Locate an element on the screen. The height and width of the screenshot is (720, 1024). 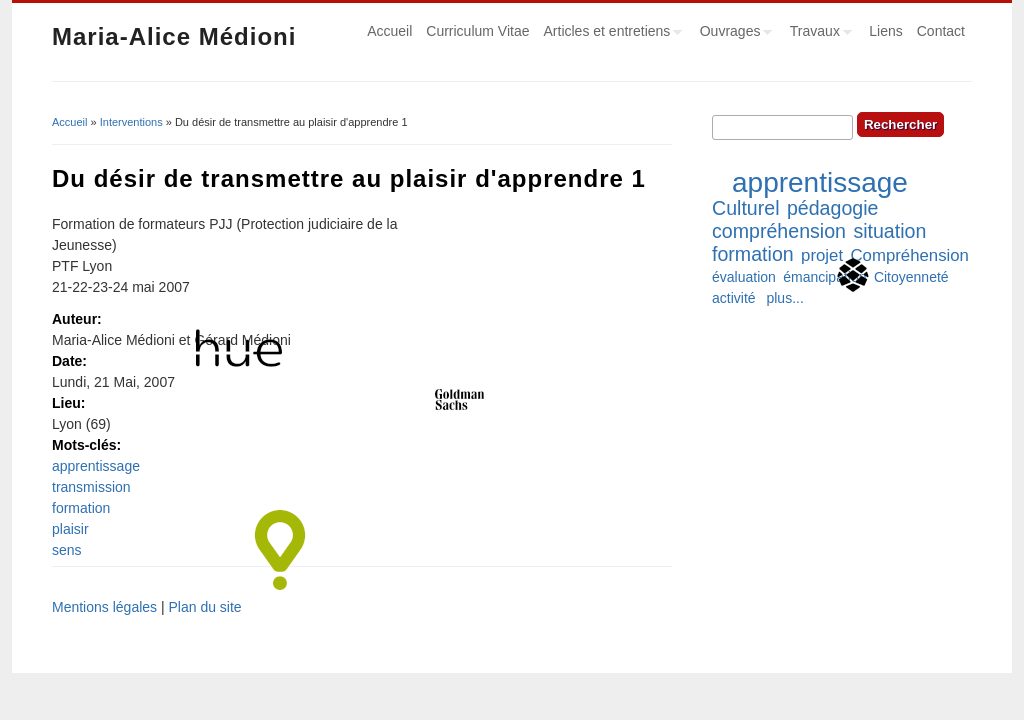
RedwoodJS framework logo is located at coordinates (853, 275).